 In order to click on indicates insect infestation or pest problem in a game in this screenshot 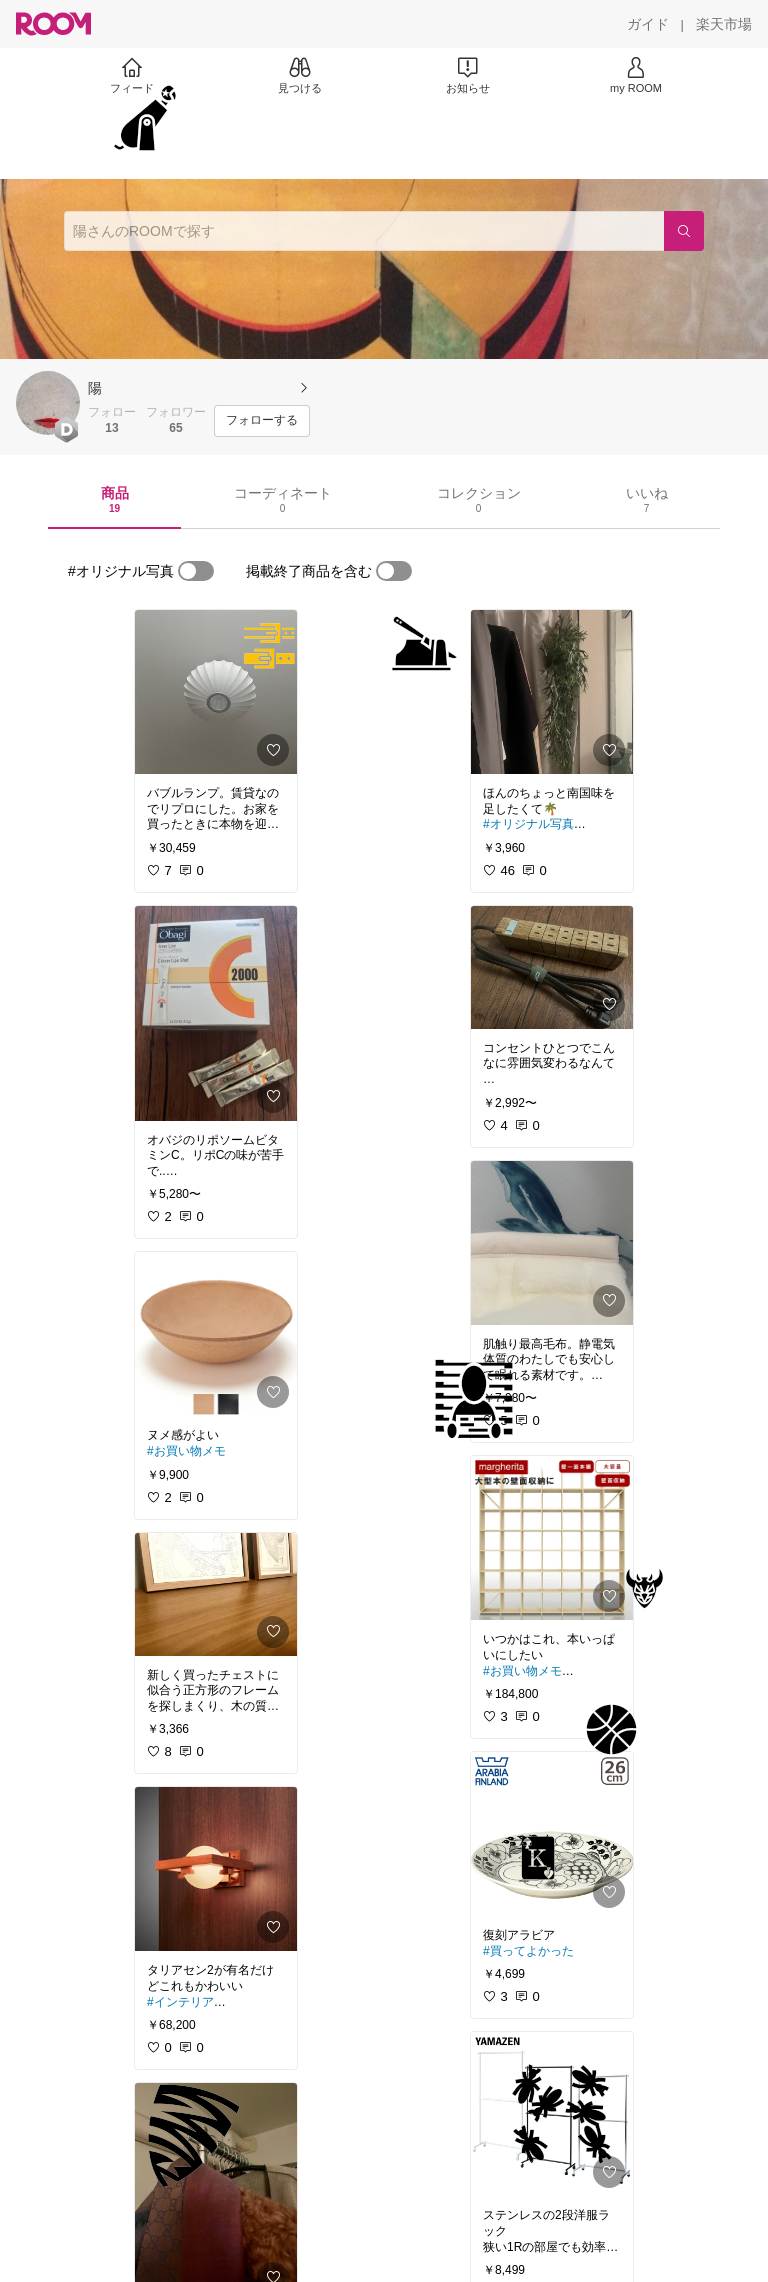, I will do `click(562, 2114)`.